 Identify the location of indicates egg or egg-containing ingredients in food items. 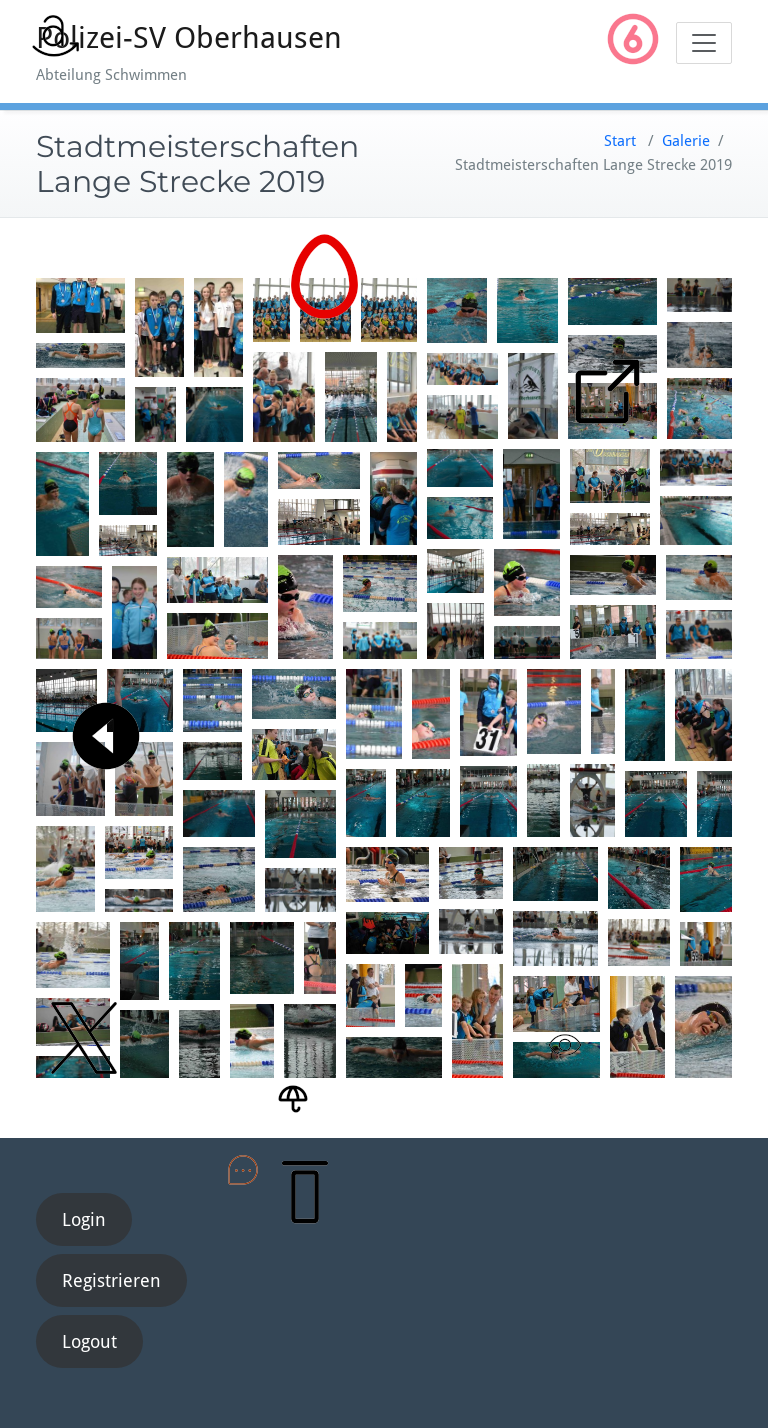
(324, 276).